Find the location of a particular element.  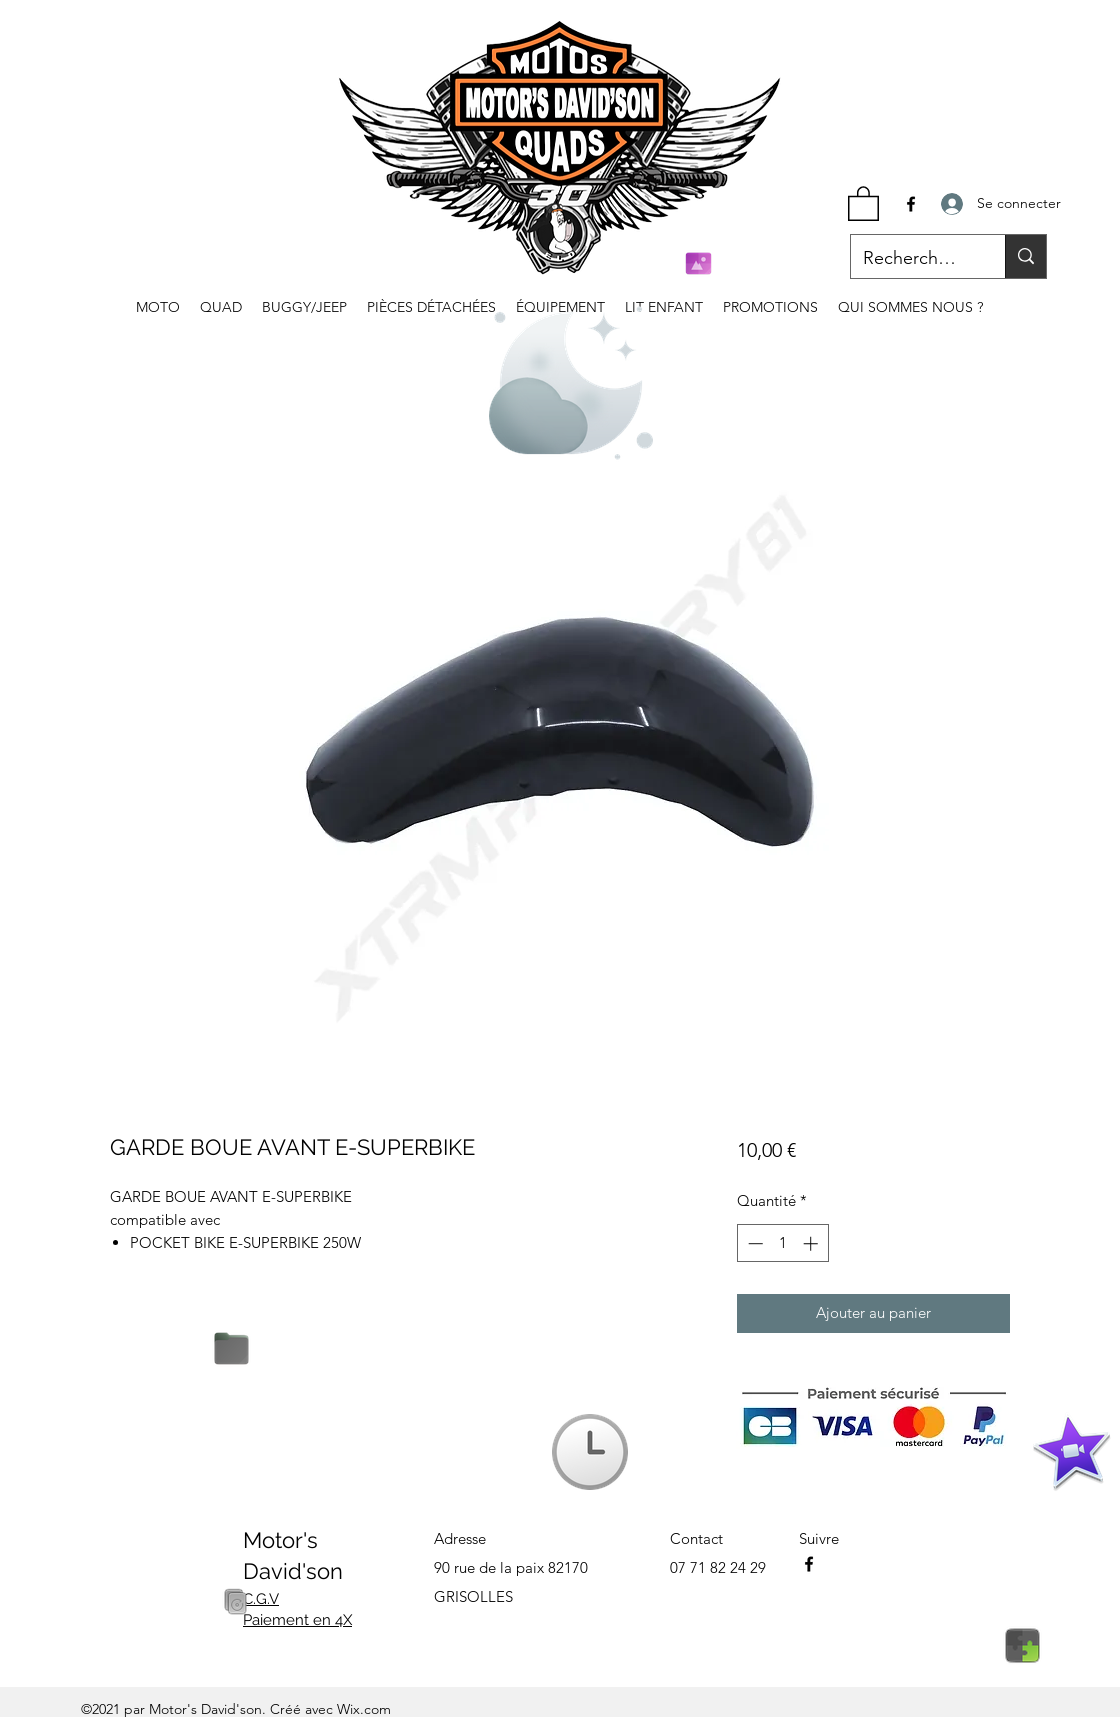

access multiple disk drives or storage devices is located at coordinates (235, 1601).